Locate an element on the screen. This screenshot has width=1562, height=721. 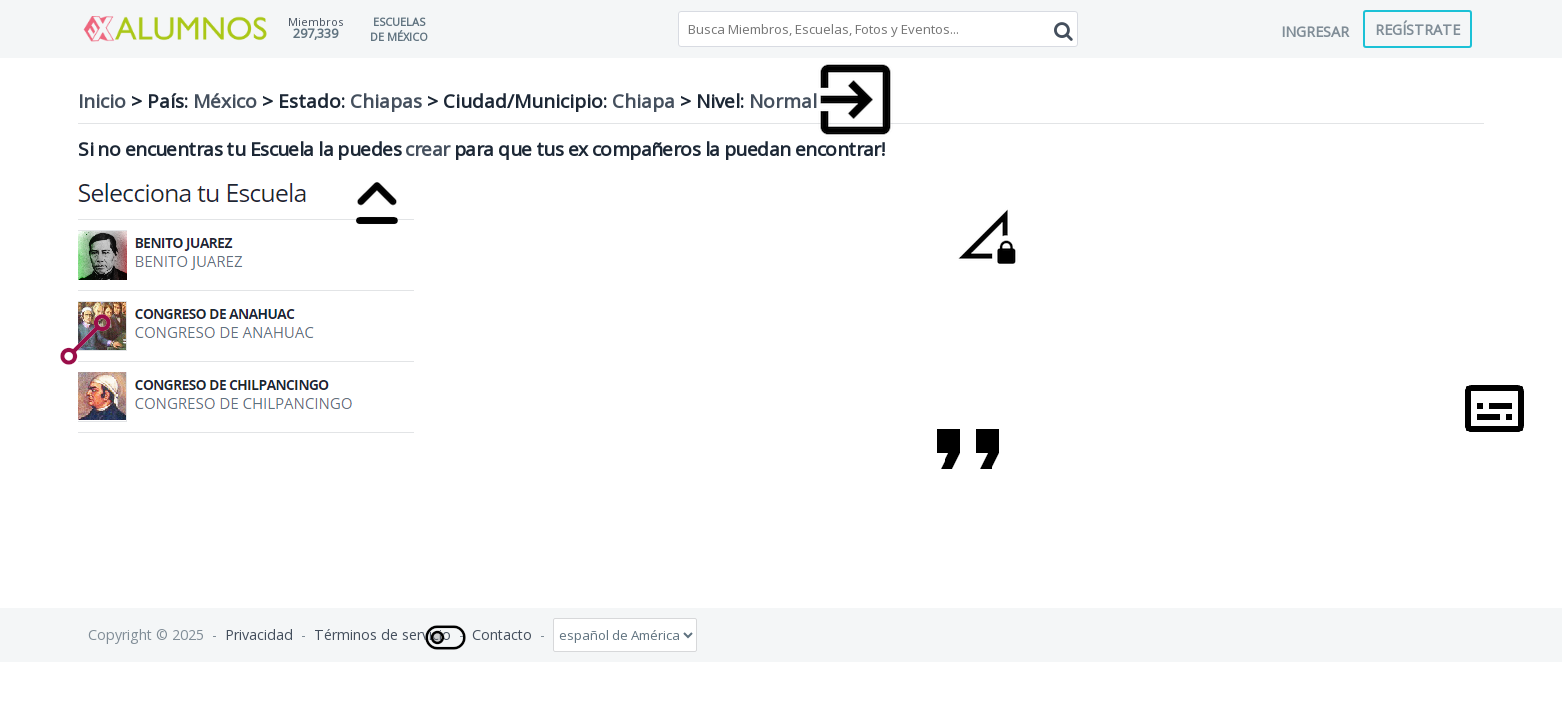
network connection is secured or encrypted is located at coordinates (987, 238).